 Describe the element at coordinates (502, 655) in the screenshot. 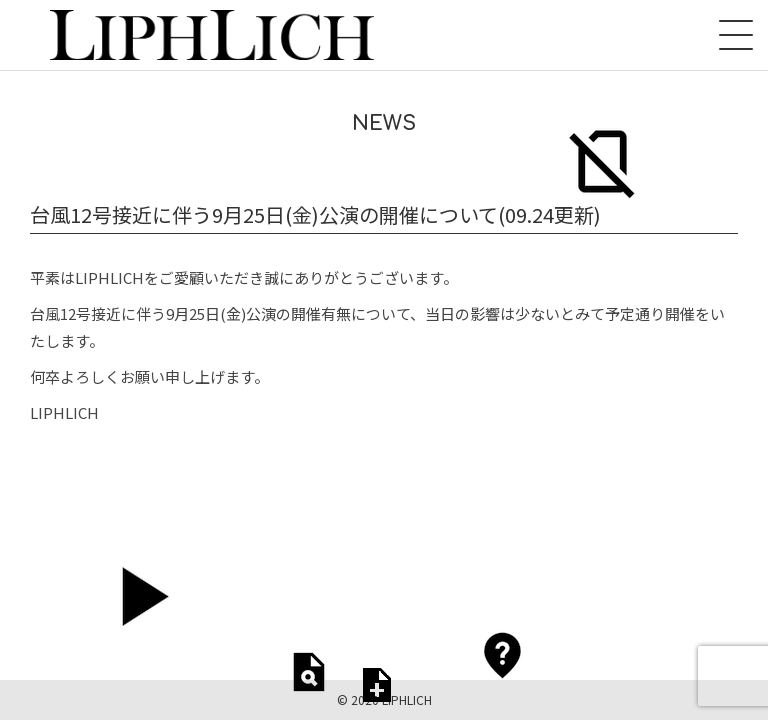

I see `indicates an unknown or unidentified location` at that location.